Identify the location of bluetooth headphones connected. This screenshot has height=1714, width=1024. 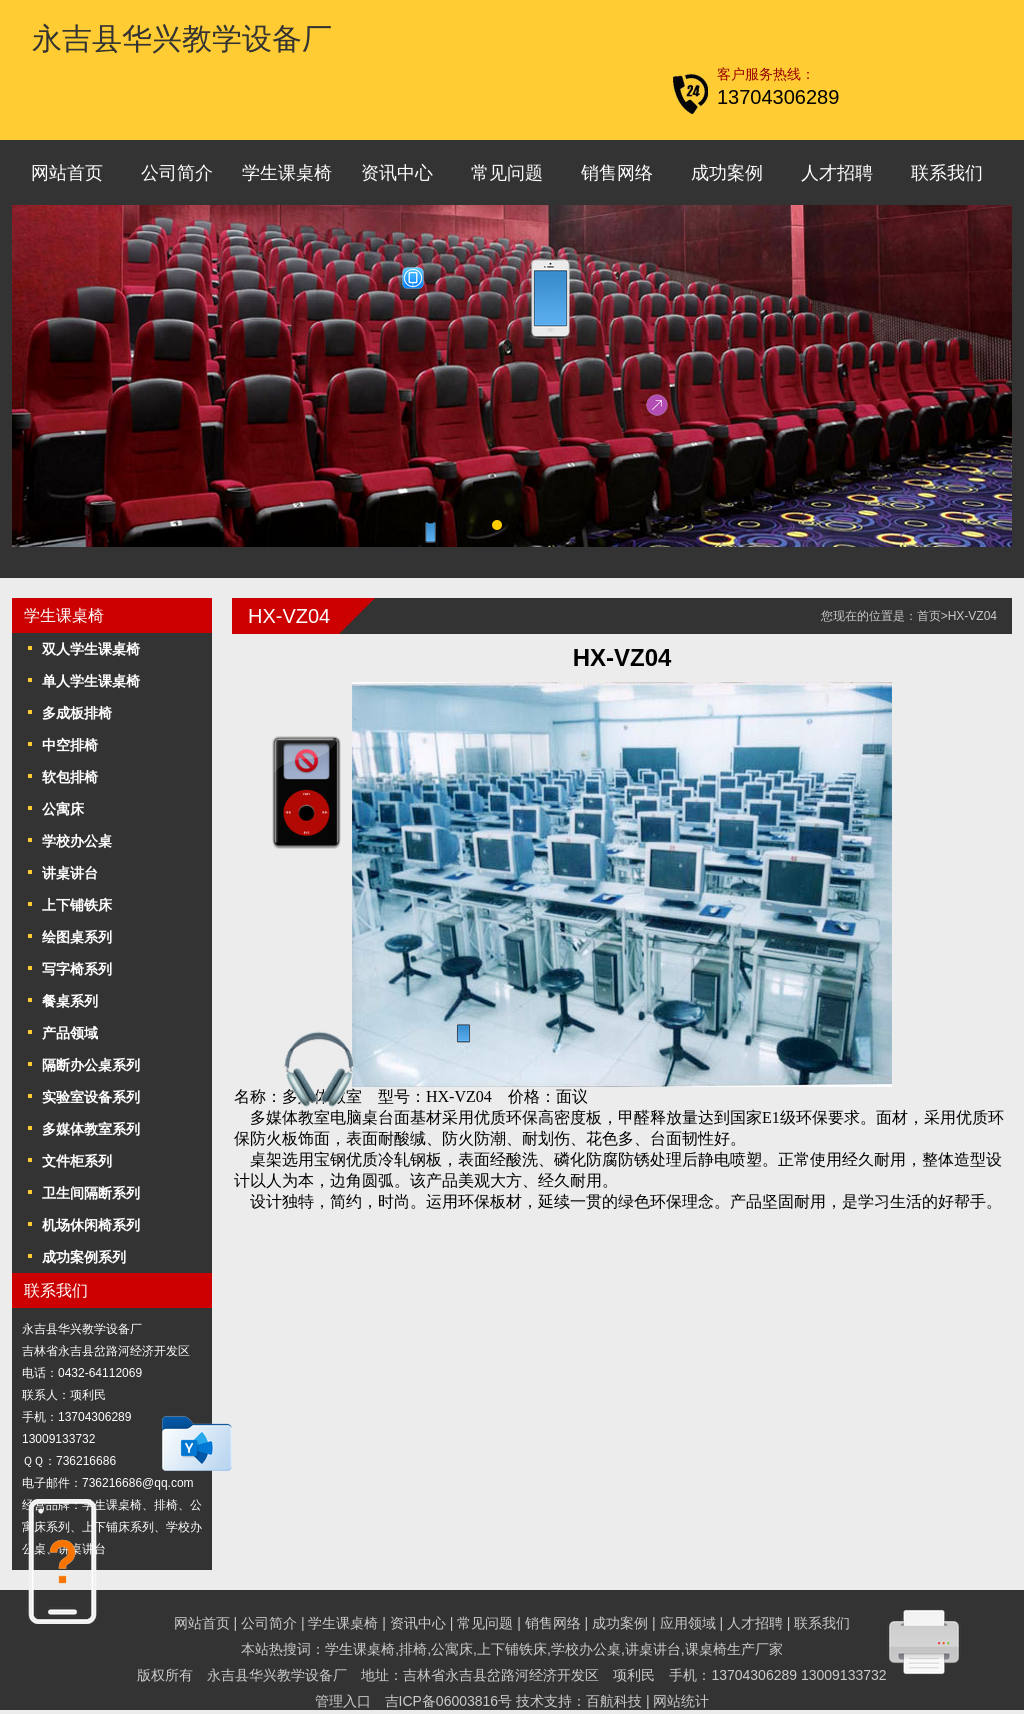
(319, 1069).